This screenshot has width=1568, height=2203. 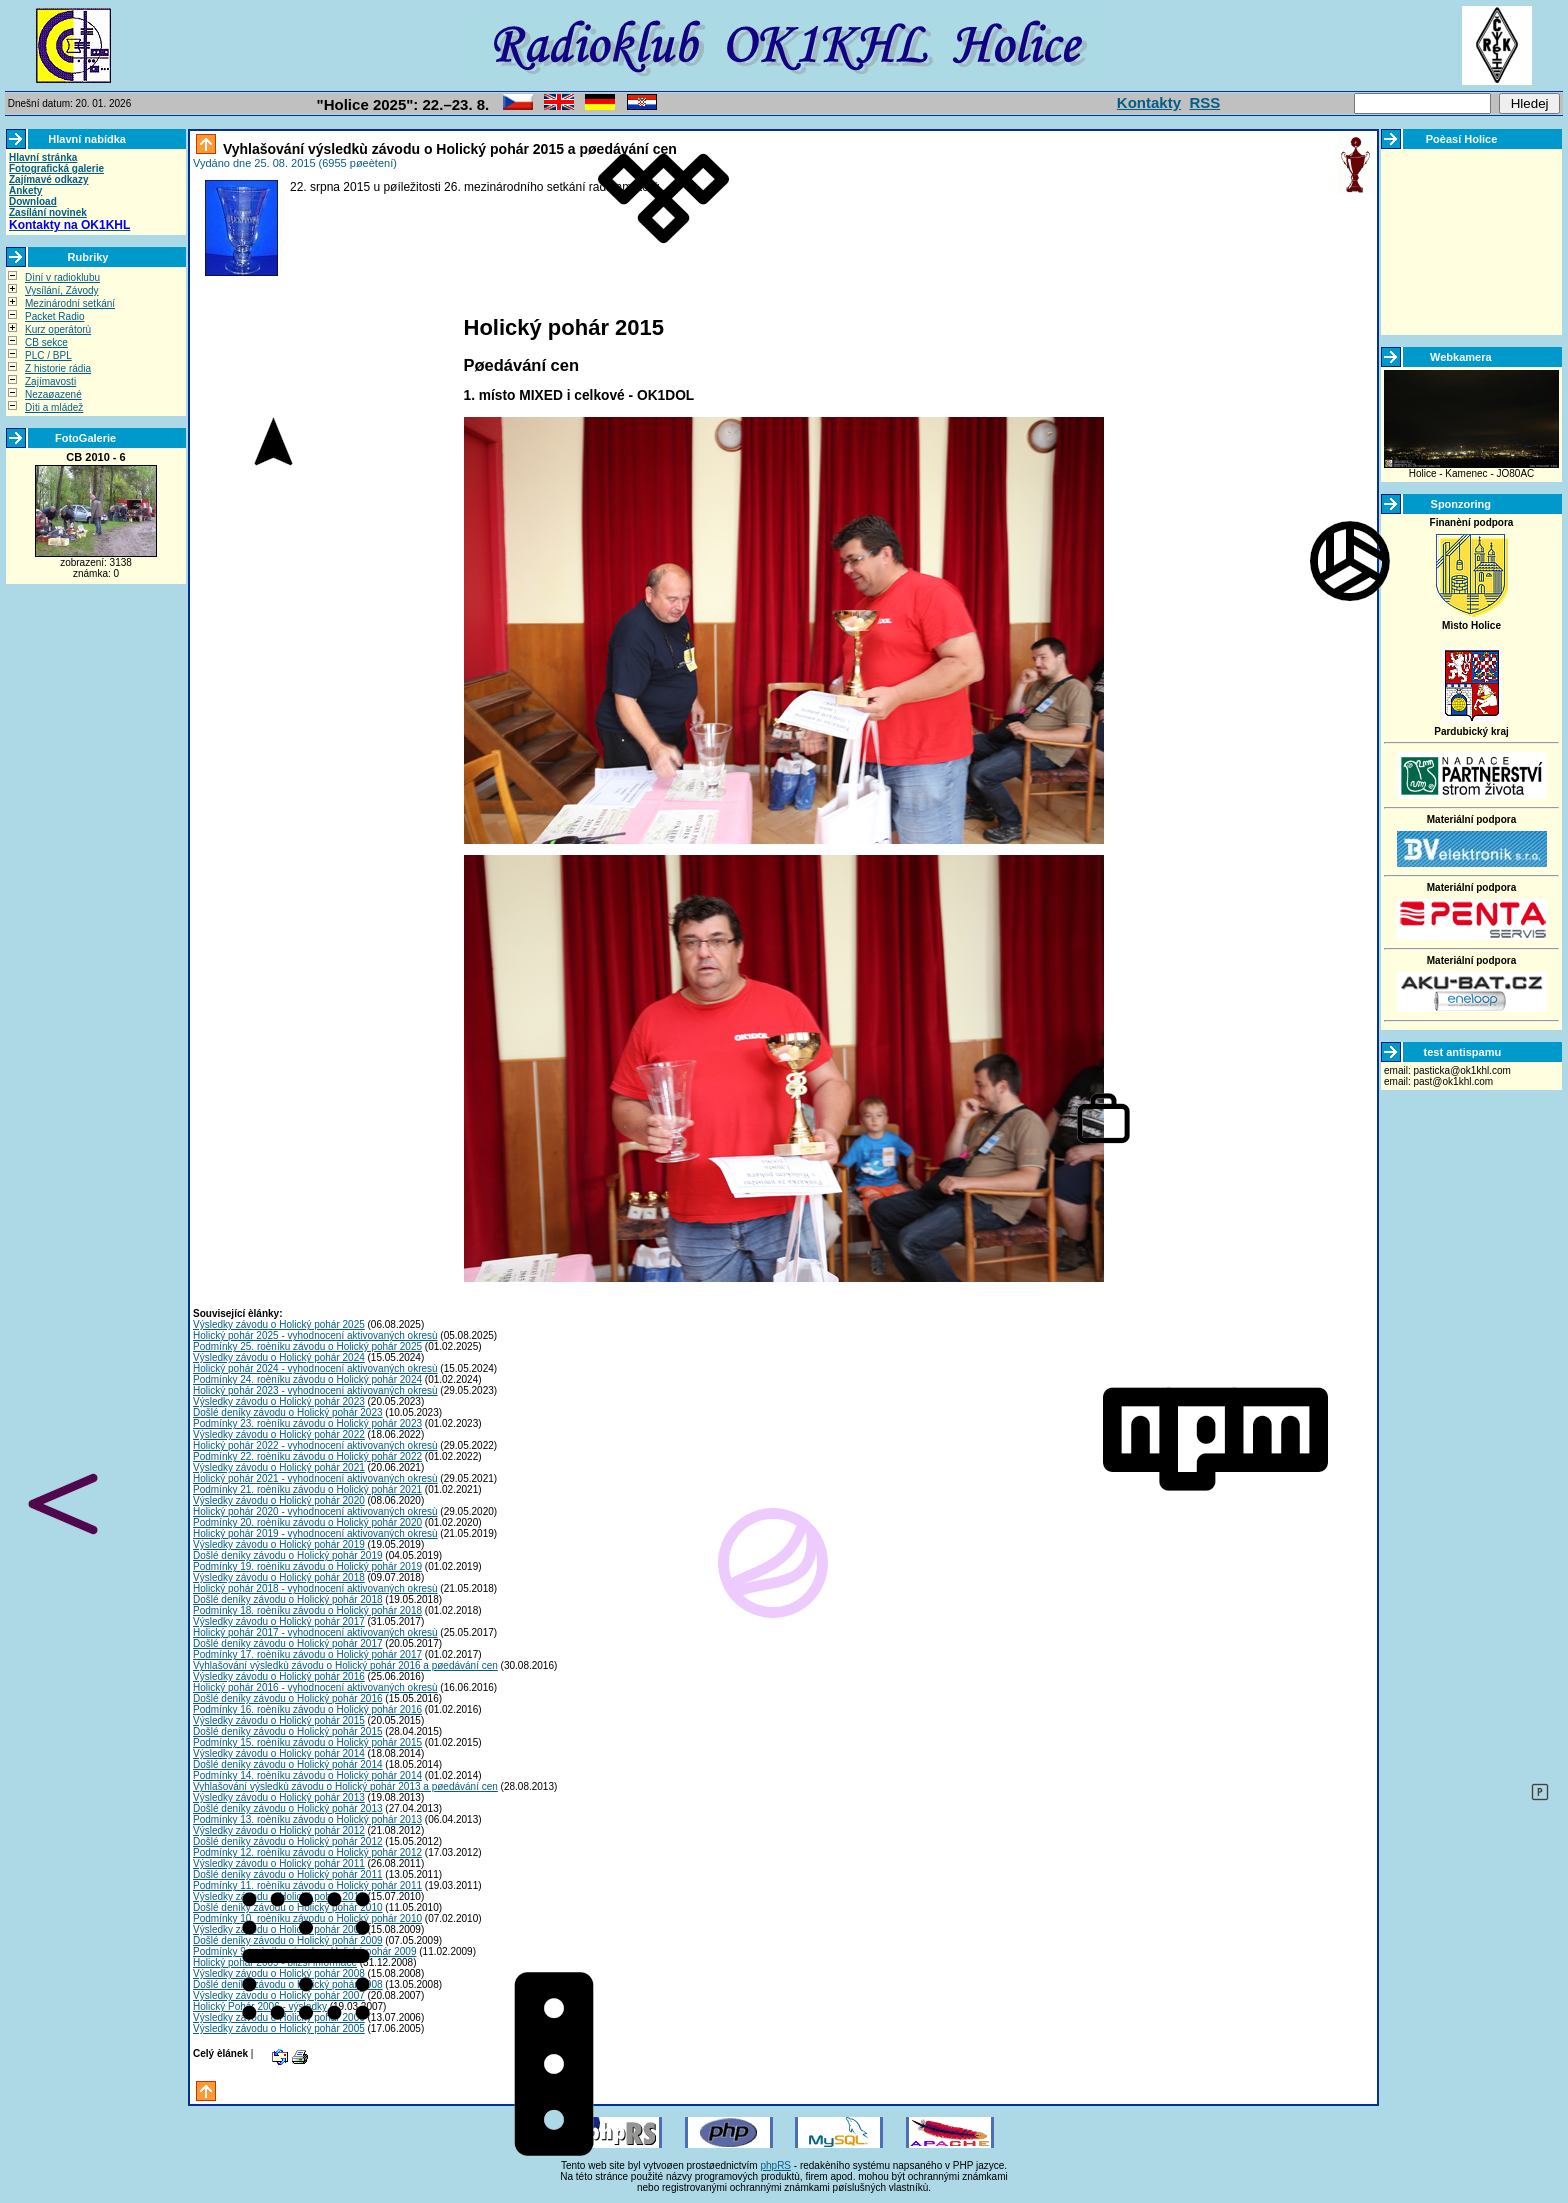 What do you see at coordinates (1540, 1792) in the screenshot?
I see `parking location or services` at bounding box center [1540, 1792].